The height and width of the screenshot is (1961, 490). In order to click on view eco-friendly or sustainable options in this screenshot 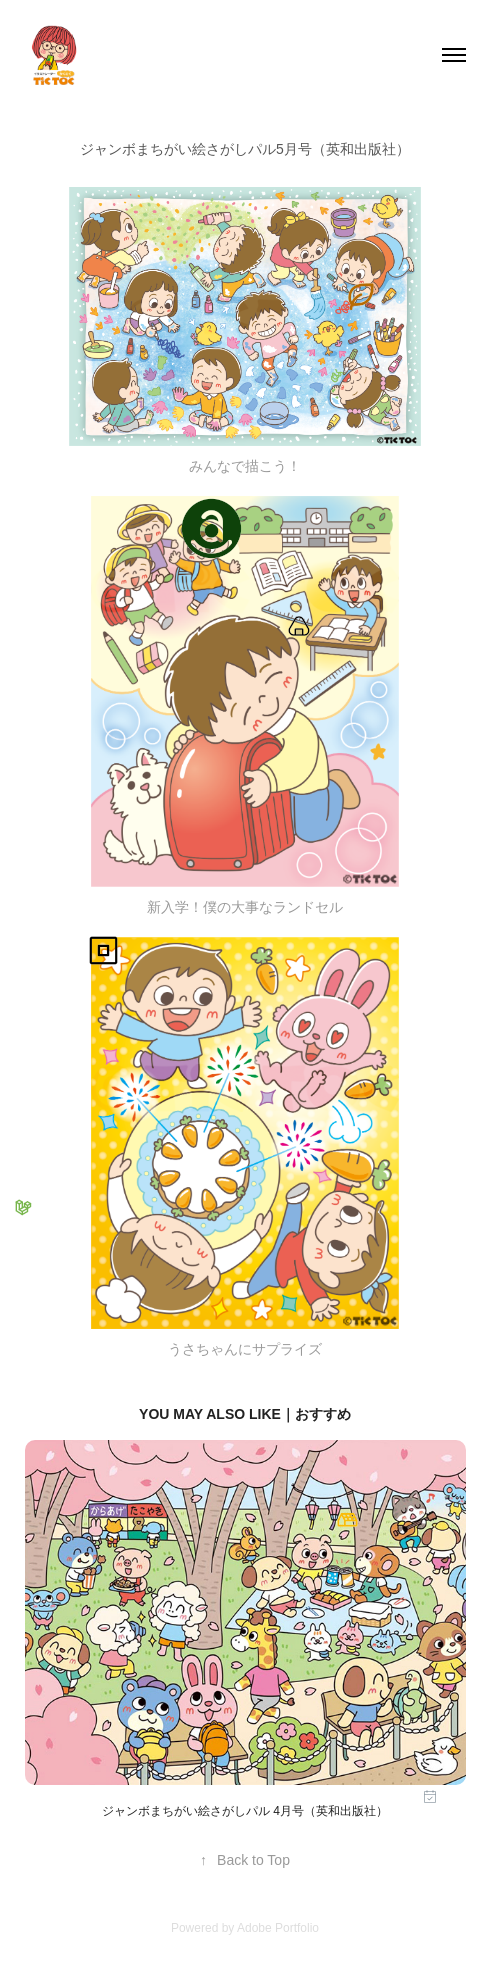, I will do `click(361, 296)`.